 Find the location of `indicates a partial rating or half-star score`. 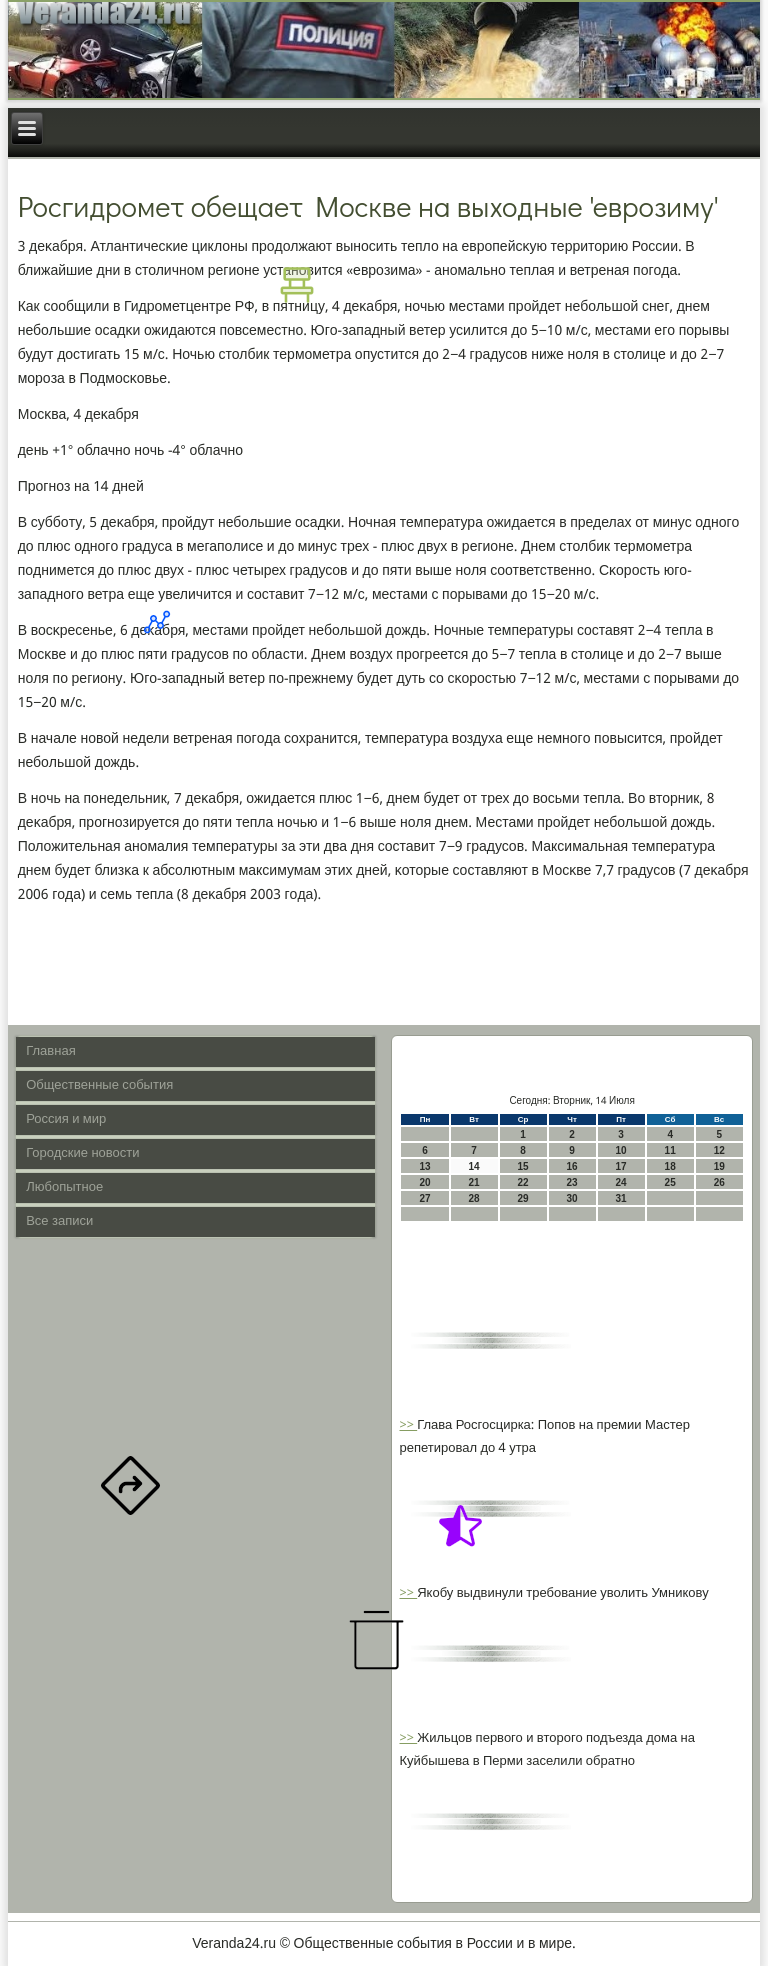

indicates a partial rating or half-star score is located at coordinates (460, 1526).